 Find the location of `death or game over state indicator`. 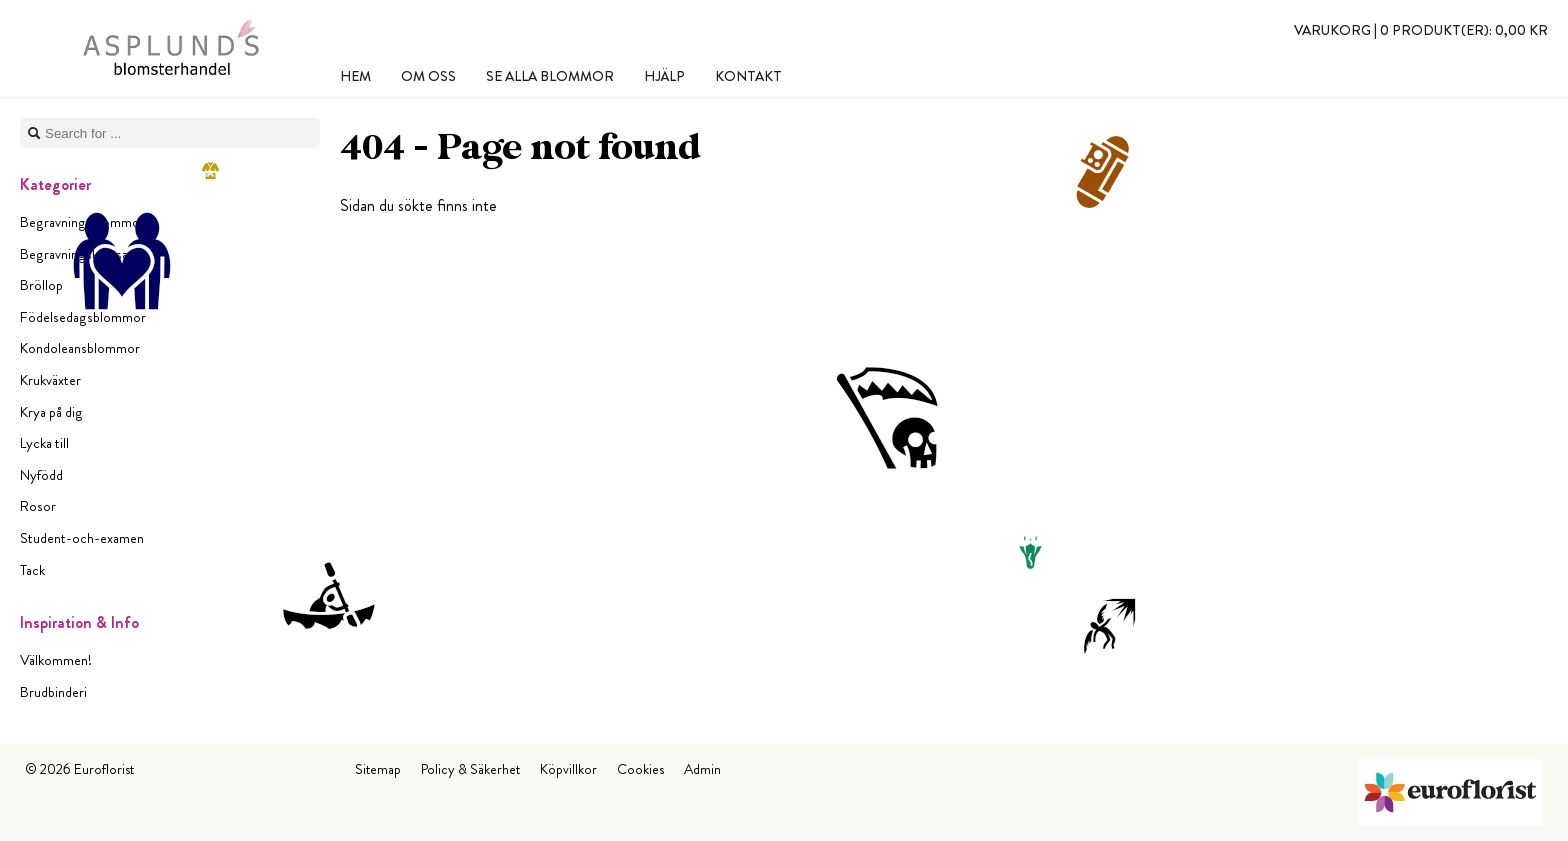

death or game over state indicator is located at coordinates (887, 417).